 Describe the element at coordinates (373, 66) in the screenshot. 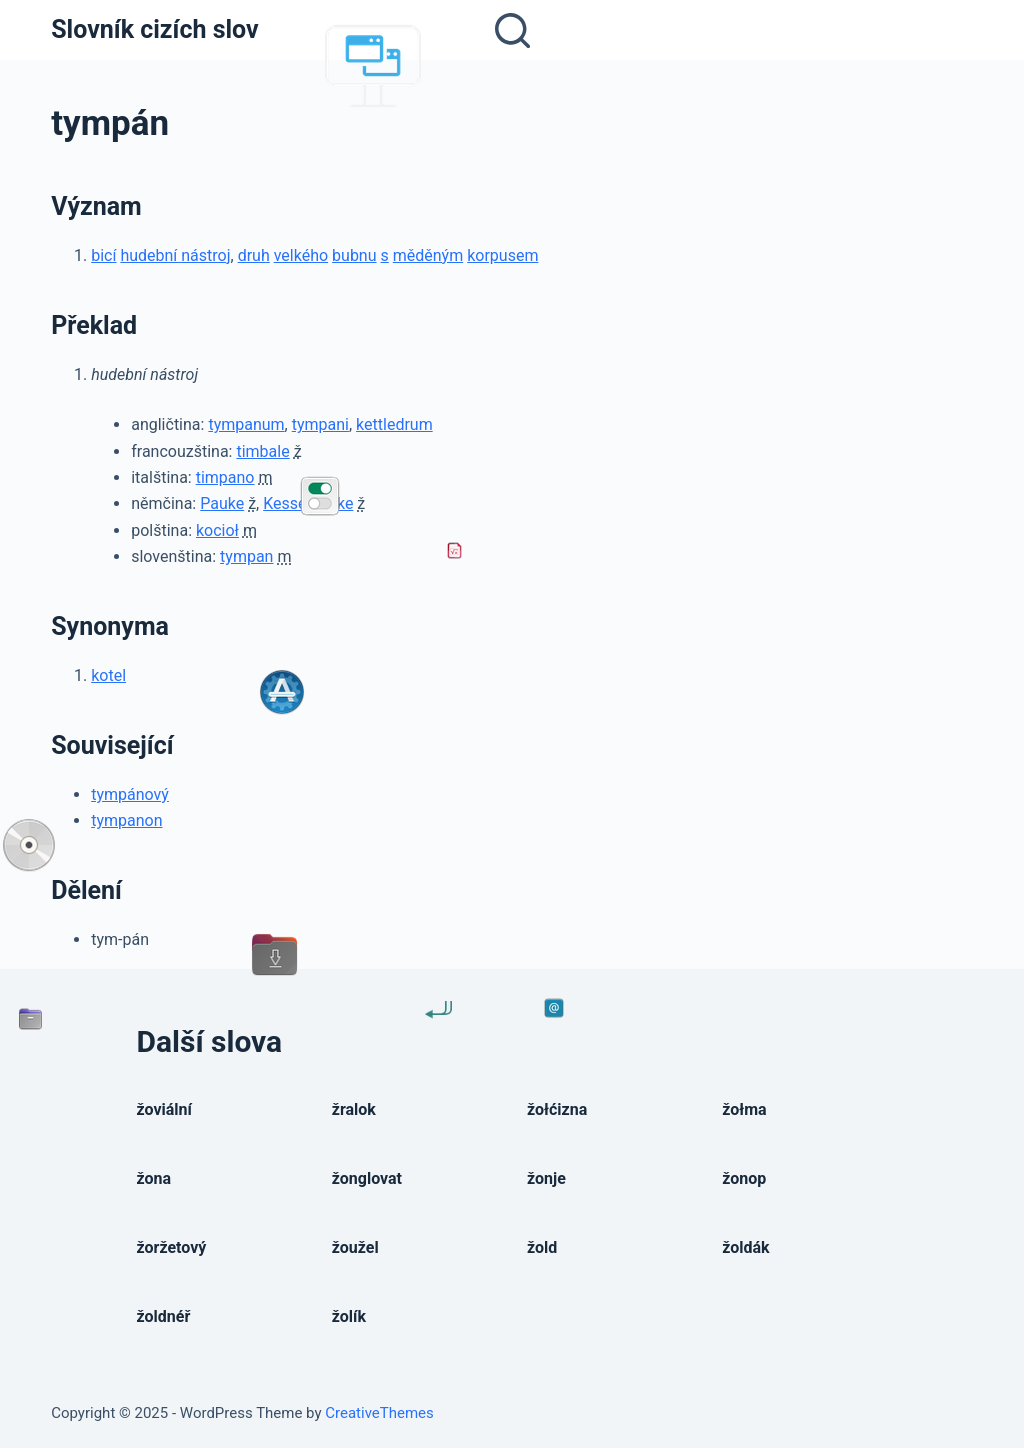

I see `rotate display to normal orientation` at that location.